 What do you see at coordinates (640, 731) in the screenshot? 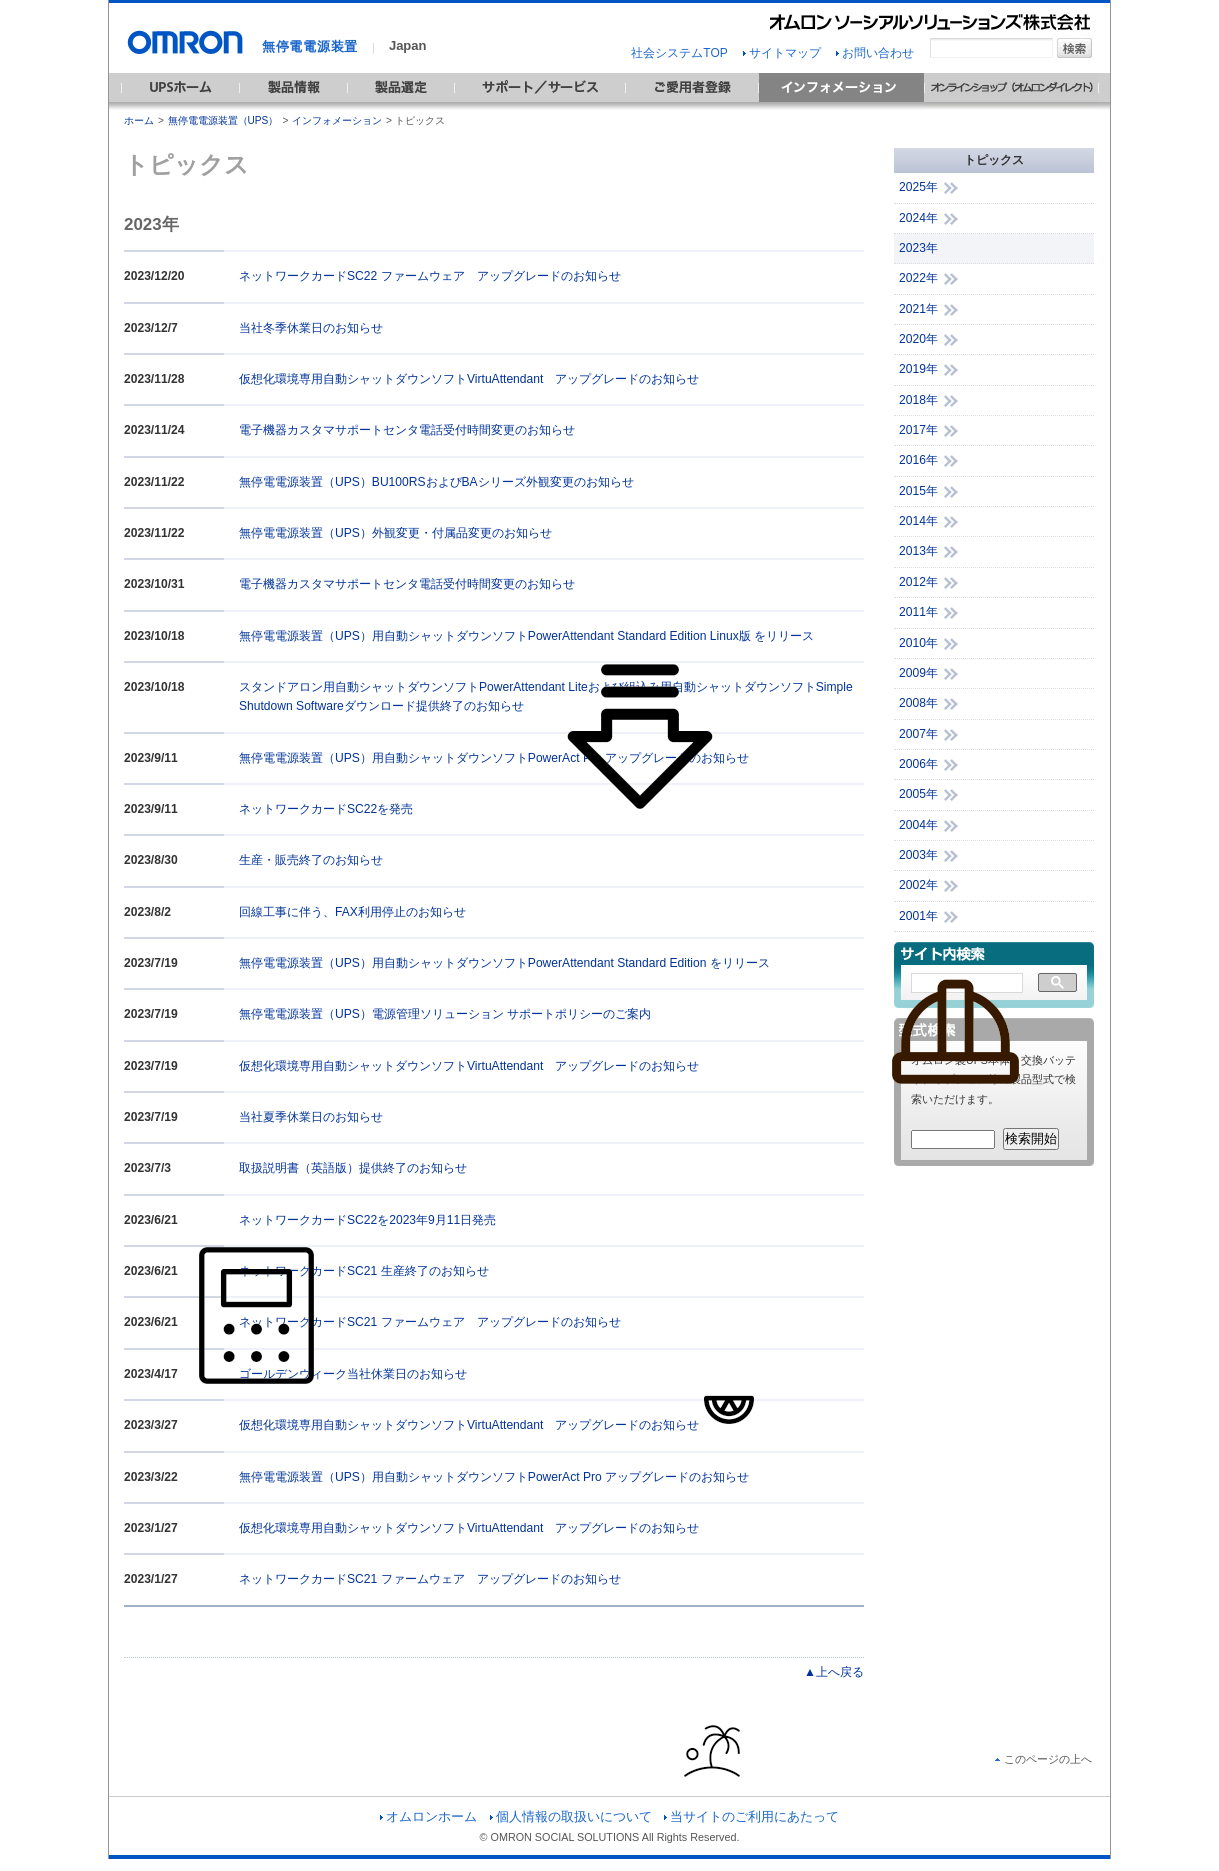
I see `download file or content` at bounding box center [640, 731].